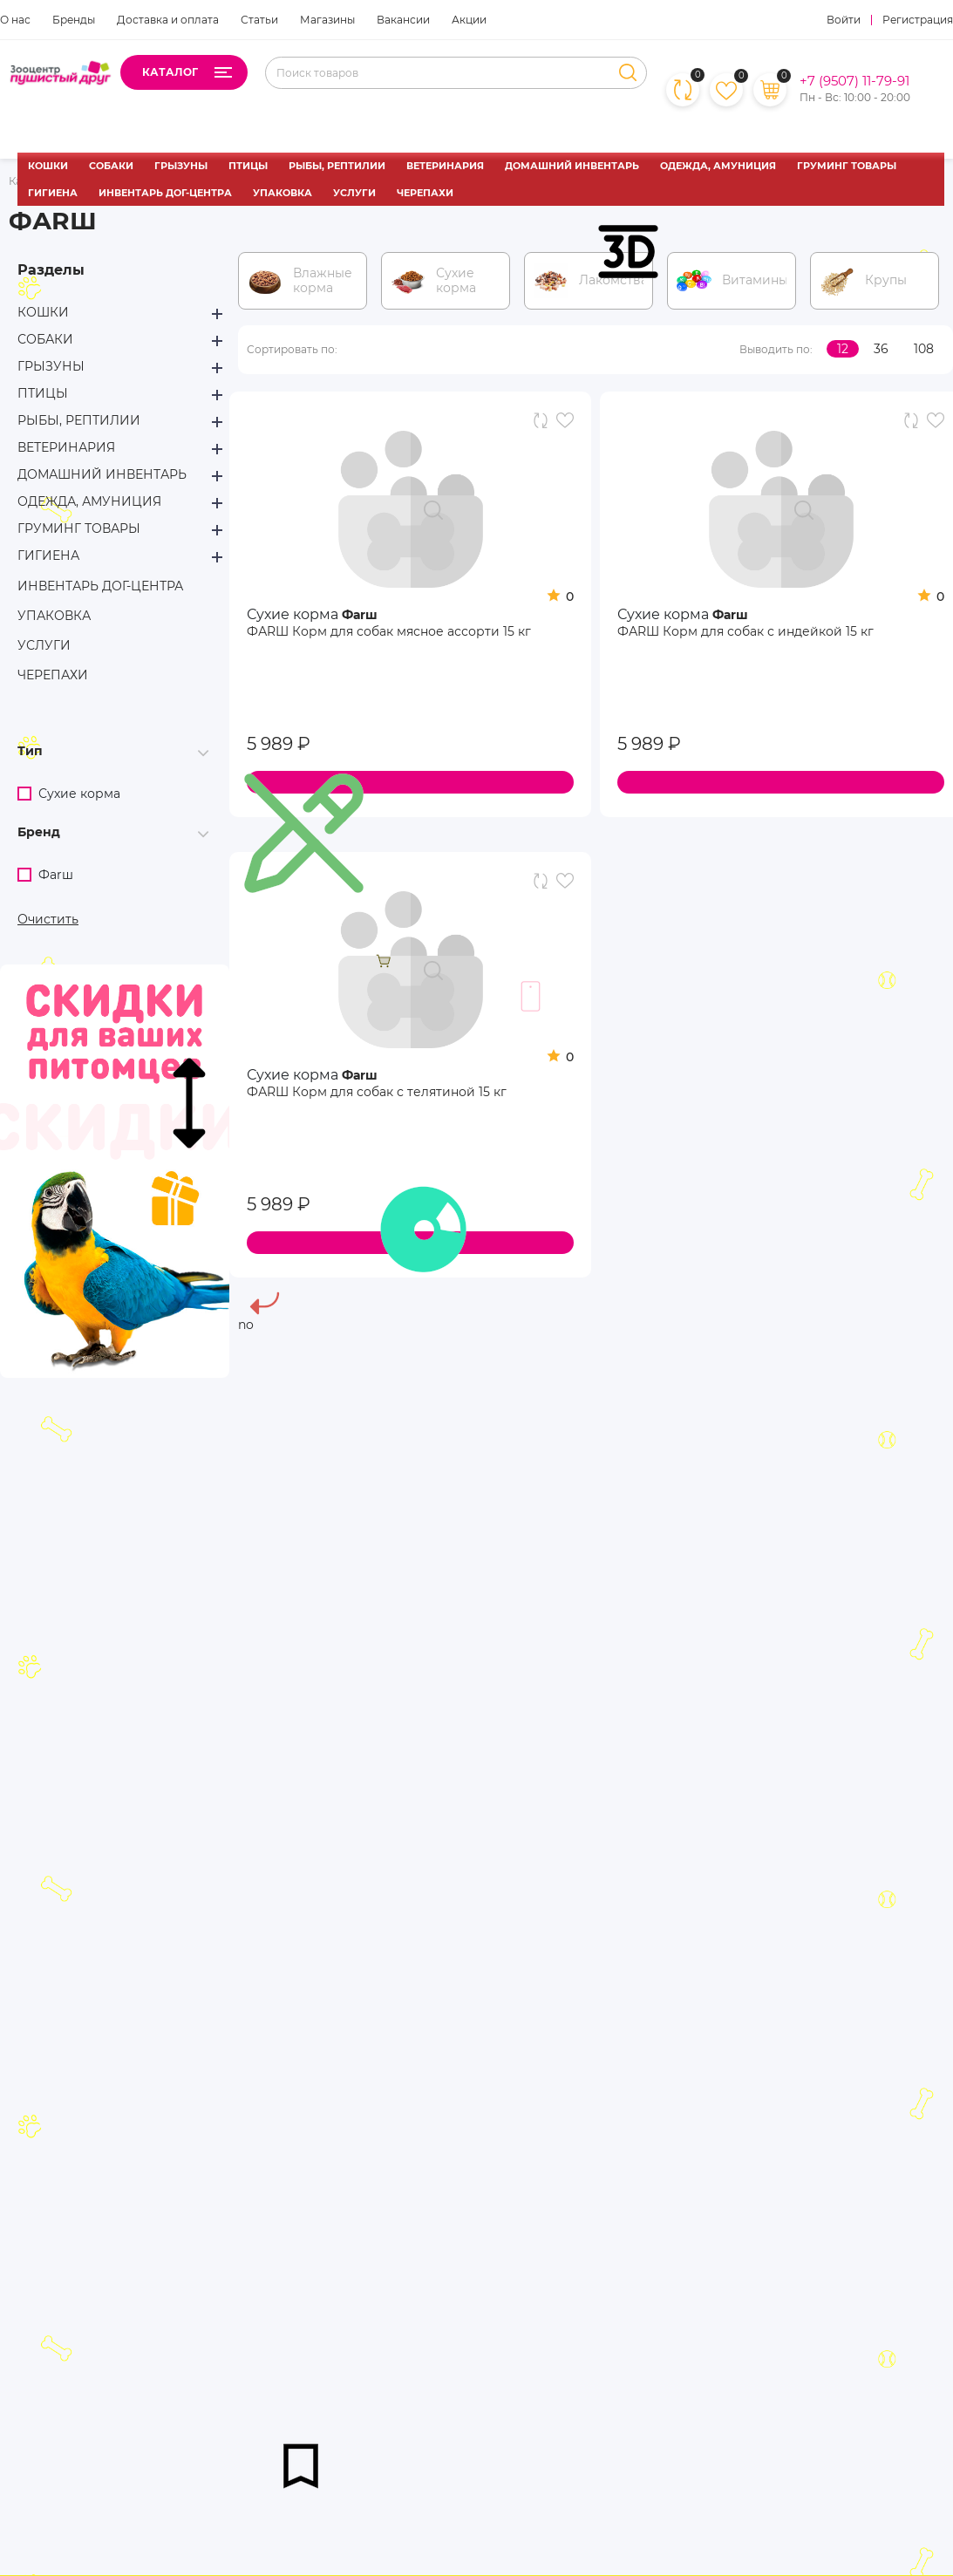 The height and width of the screenshot is (2576, 953). What do you see at coordinates (384, 961) in the screenshot?
I see `view your shopping cart` at bounding box center [384, 961].